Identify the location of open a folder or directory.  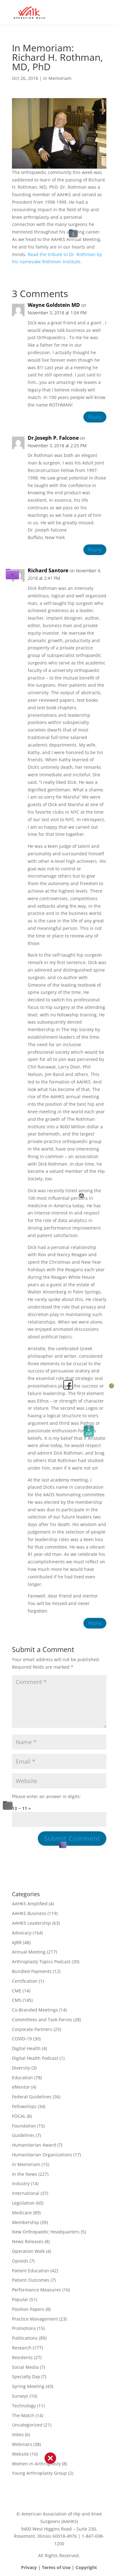
(8, 1805).